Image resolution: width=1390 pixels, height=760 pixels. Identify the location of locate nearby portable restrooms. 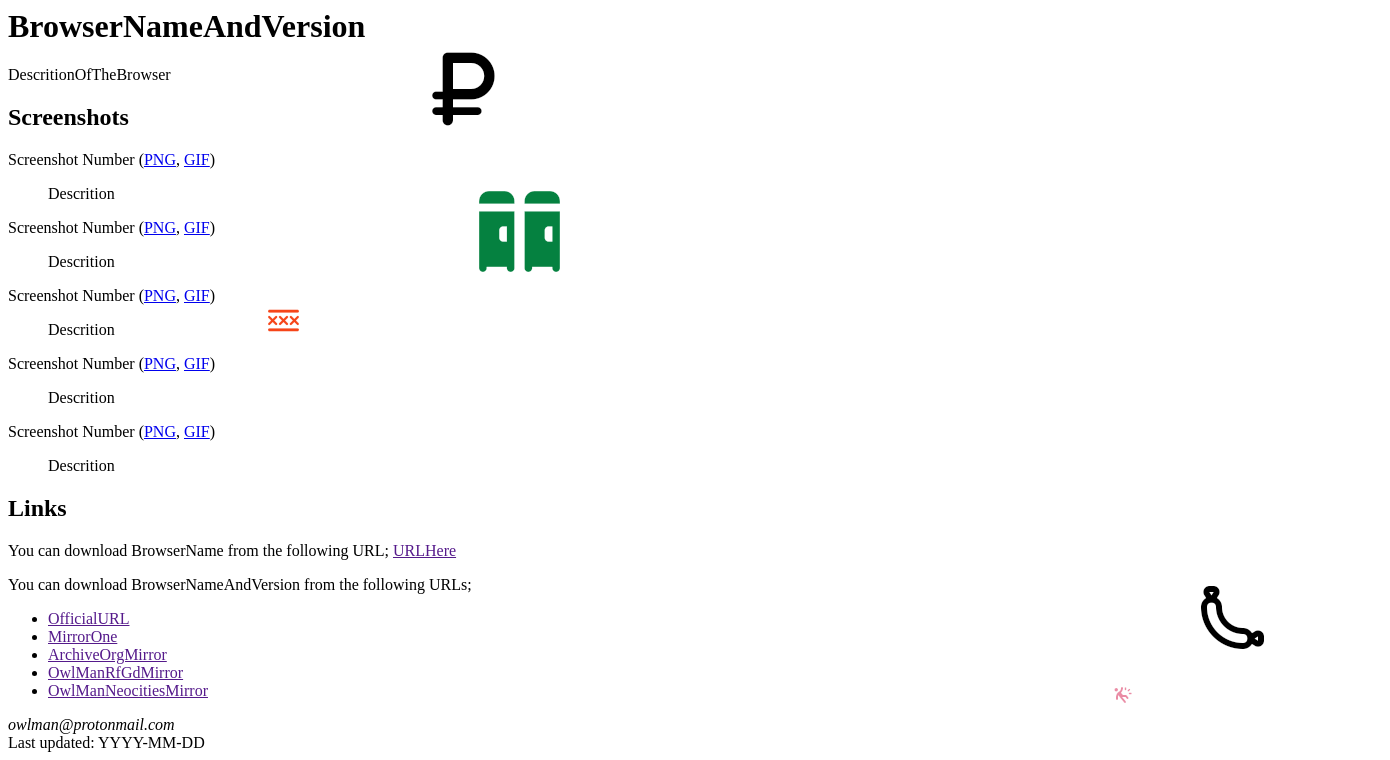
(519, 231).